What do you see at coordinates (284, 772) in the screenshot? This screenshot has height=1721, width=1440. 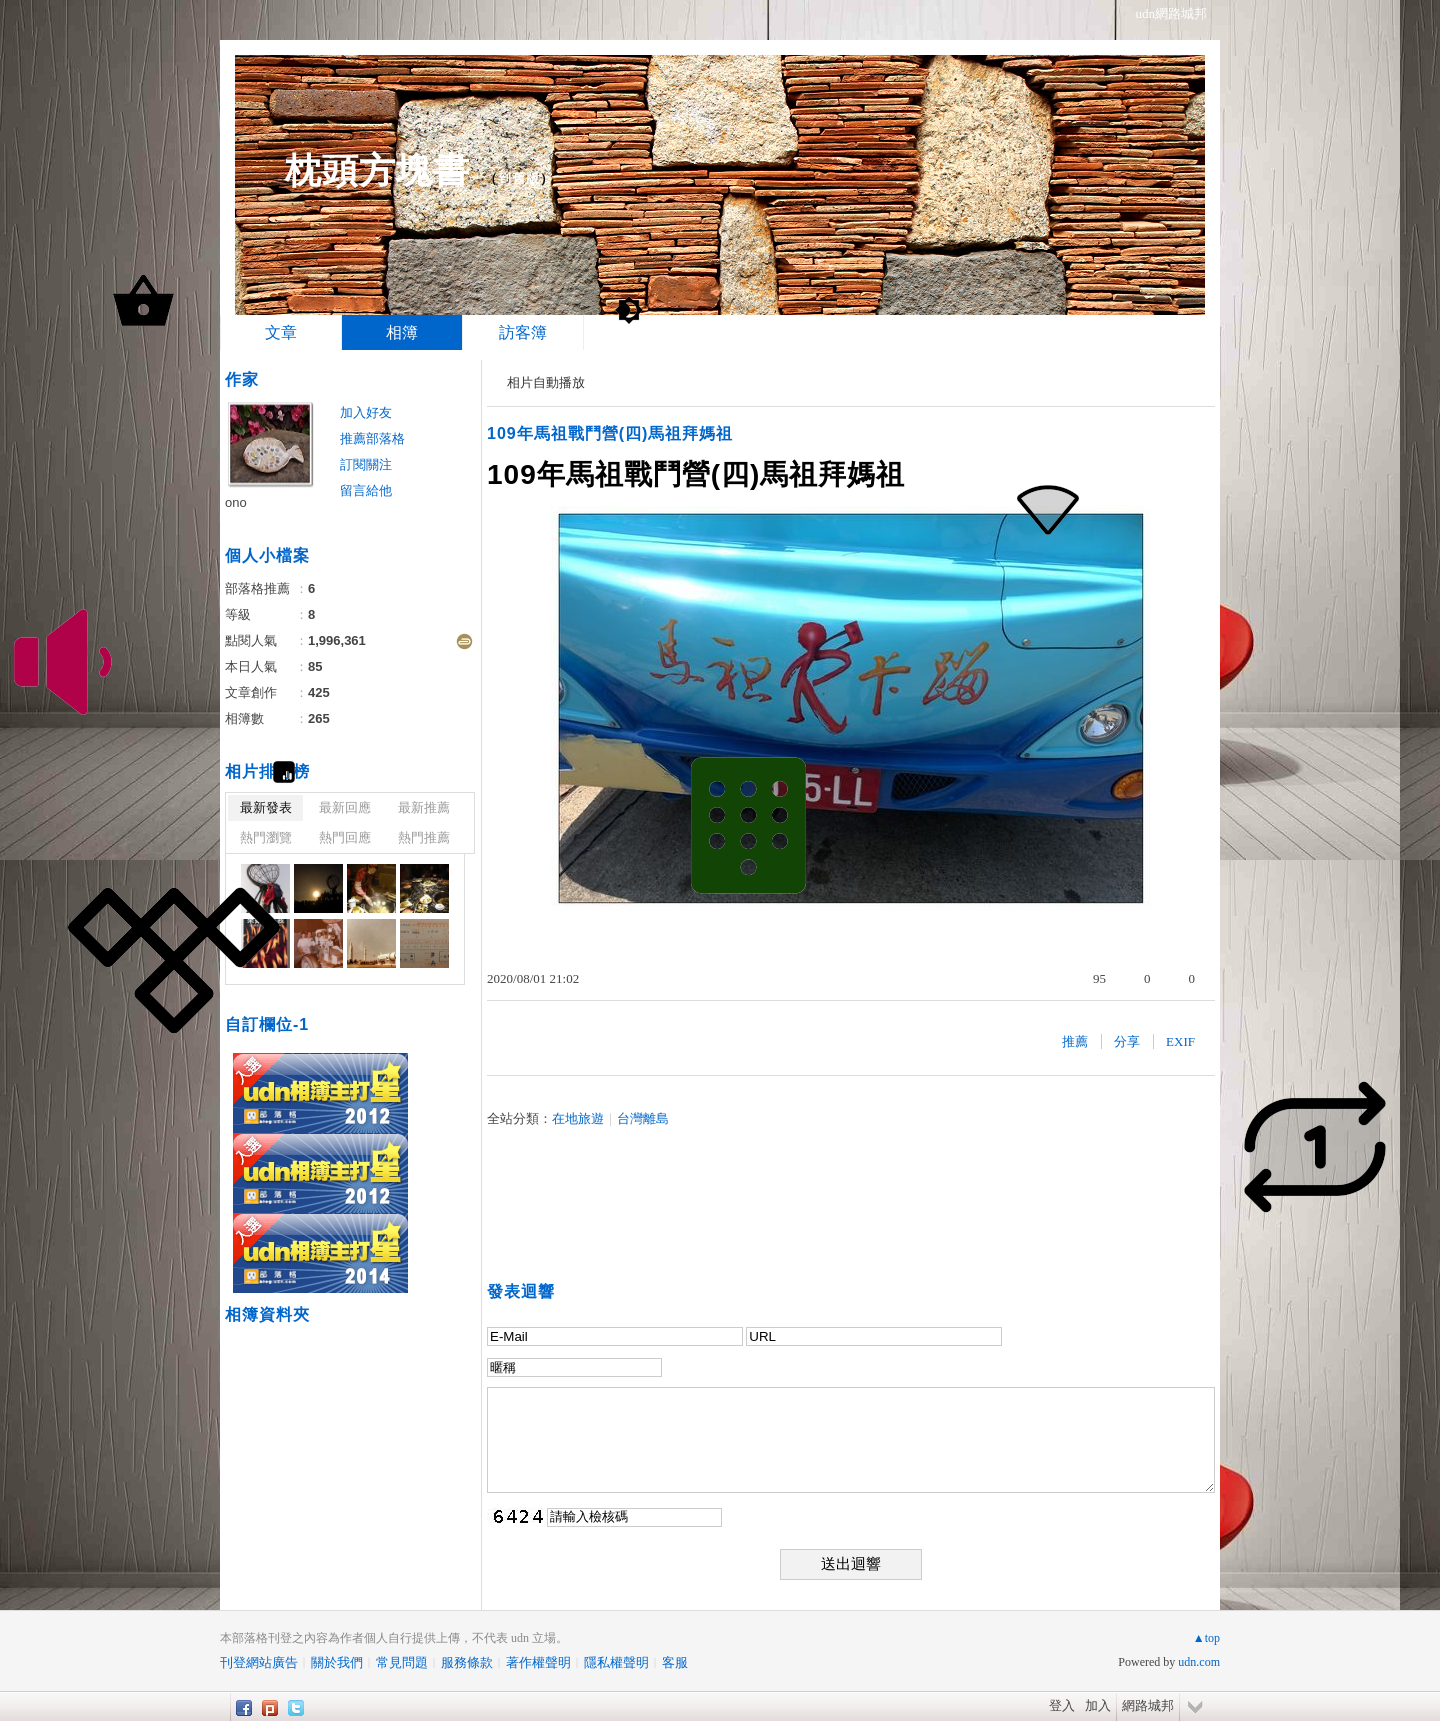 I see `align content to bottom-right corner` at bounding box center [284, 772].